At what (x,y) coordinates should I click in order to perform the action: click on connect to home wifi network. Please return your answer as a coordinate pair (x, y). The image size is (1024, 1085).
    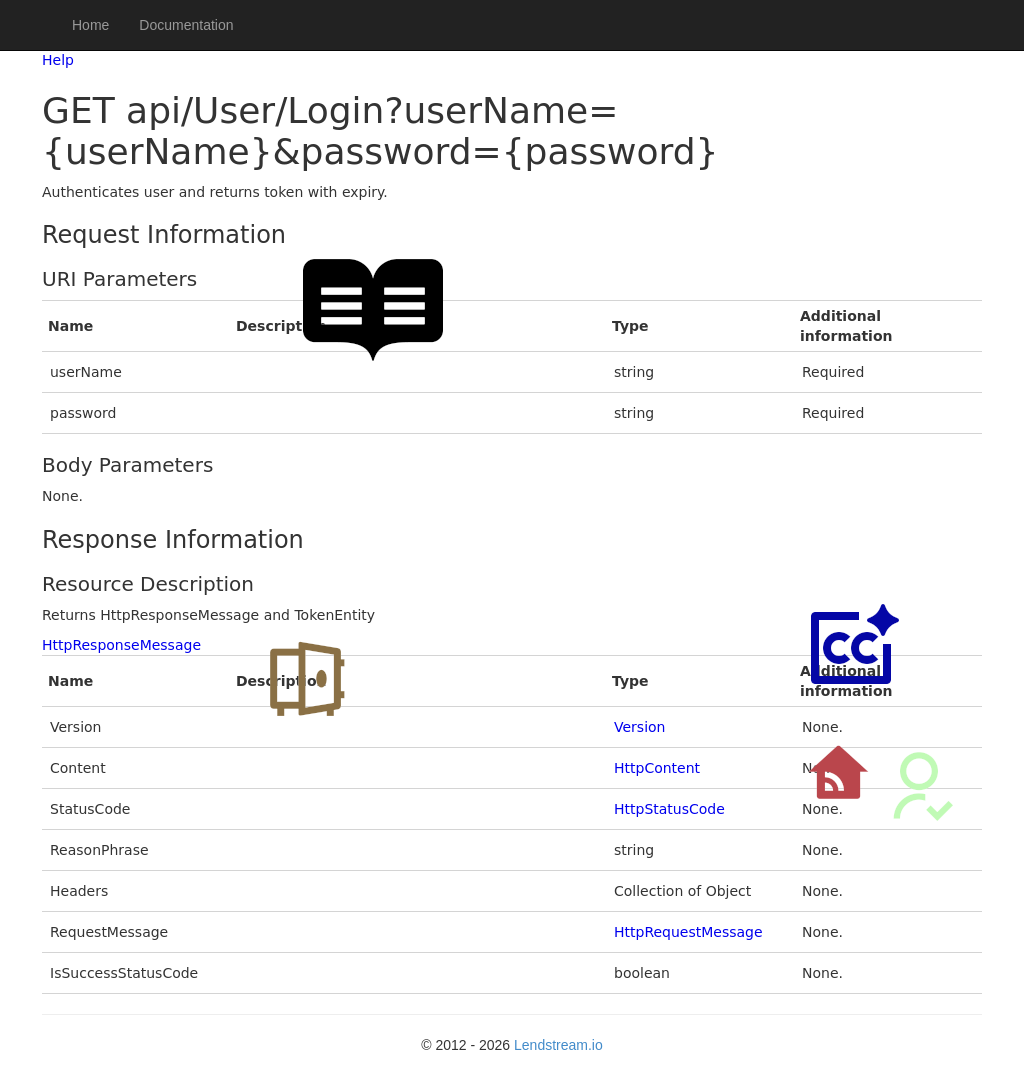
    Looking at the image, I should click on (838, 774).